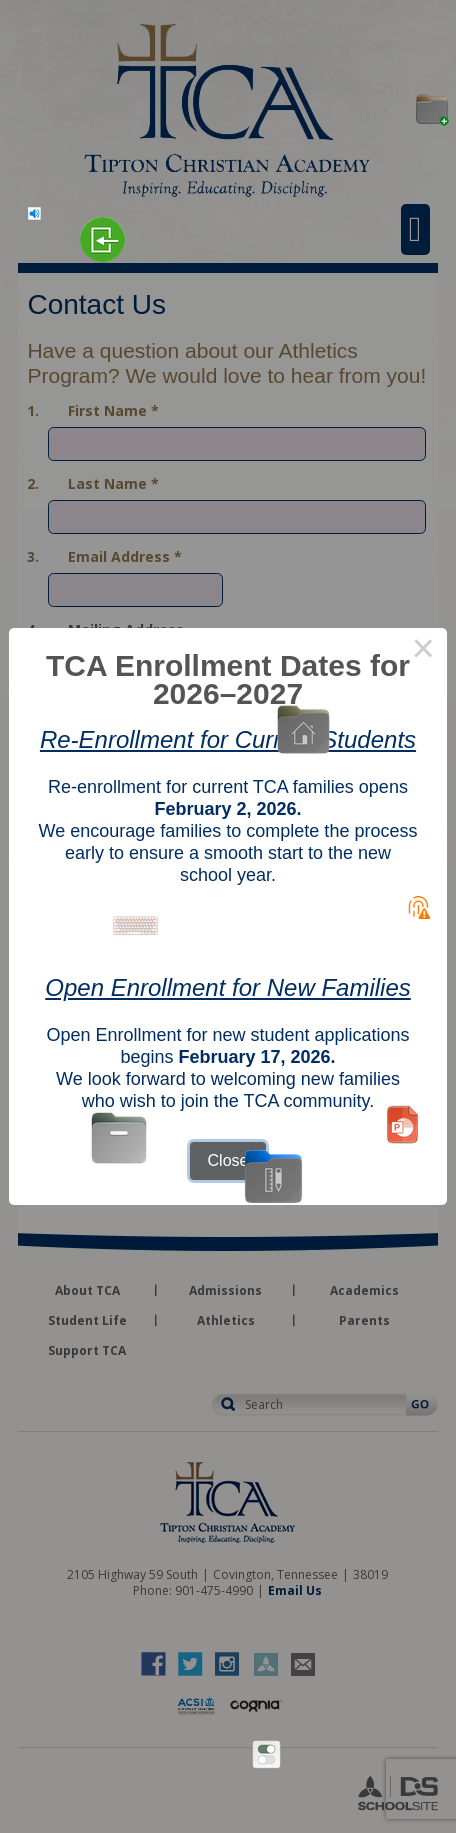 This screenshot has width=456, height=1833. What do you see at coordinates (266, 1754) in the screenshot?
I see `open system settings or preferences` at bounding box center [266, 1754].